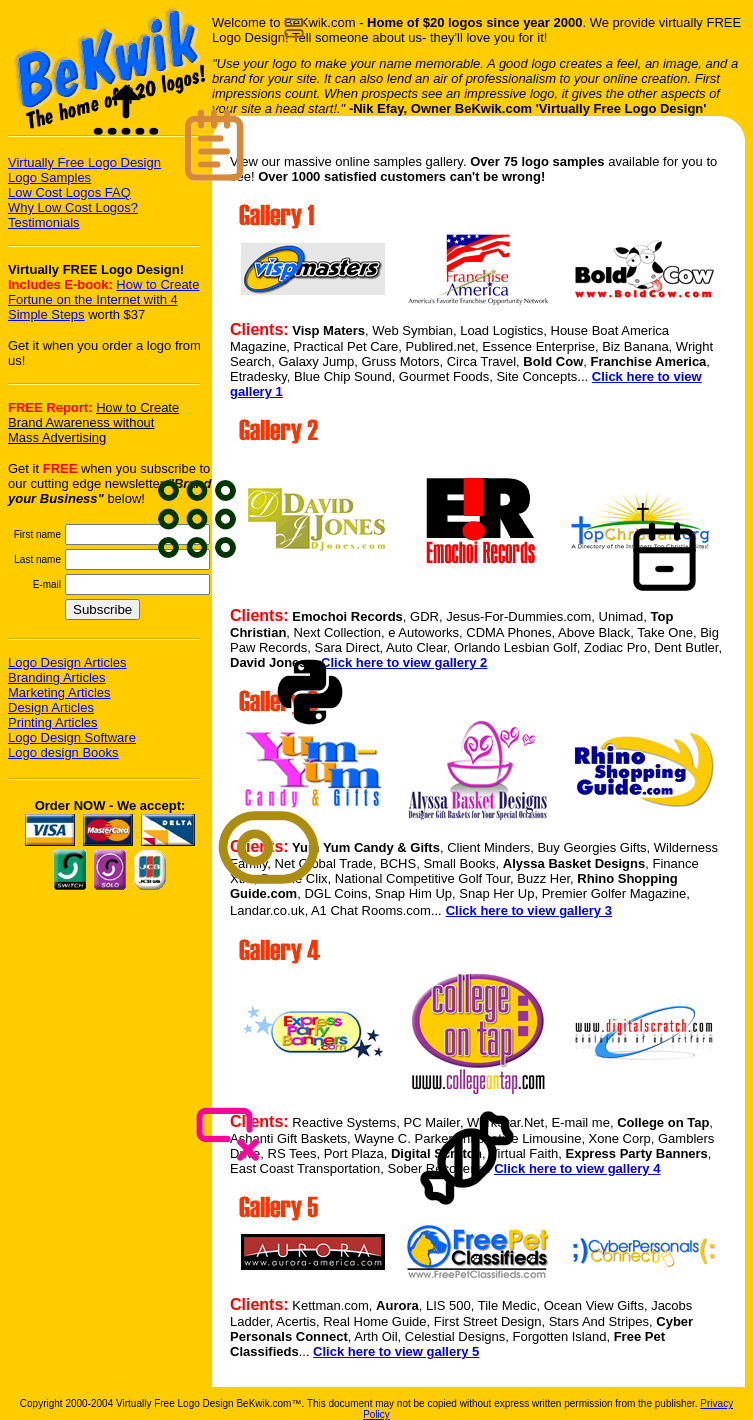 This screenshot has width=753, height=1420. I want to click on collapse content upward, so click(126, 114).